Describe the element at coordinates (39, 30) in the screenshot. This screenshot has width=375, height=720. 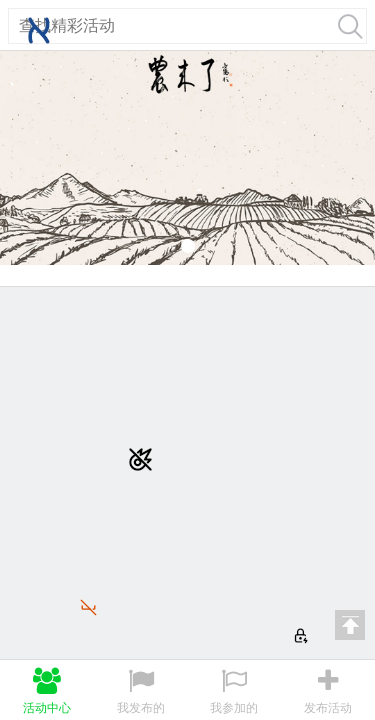
I see `switch to hebrew keyboard layout` at that location.